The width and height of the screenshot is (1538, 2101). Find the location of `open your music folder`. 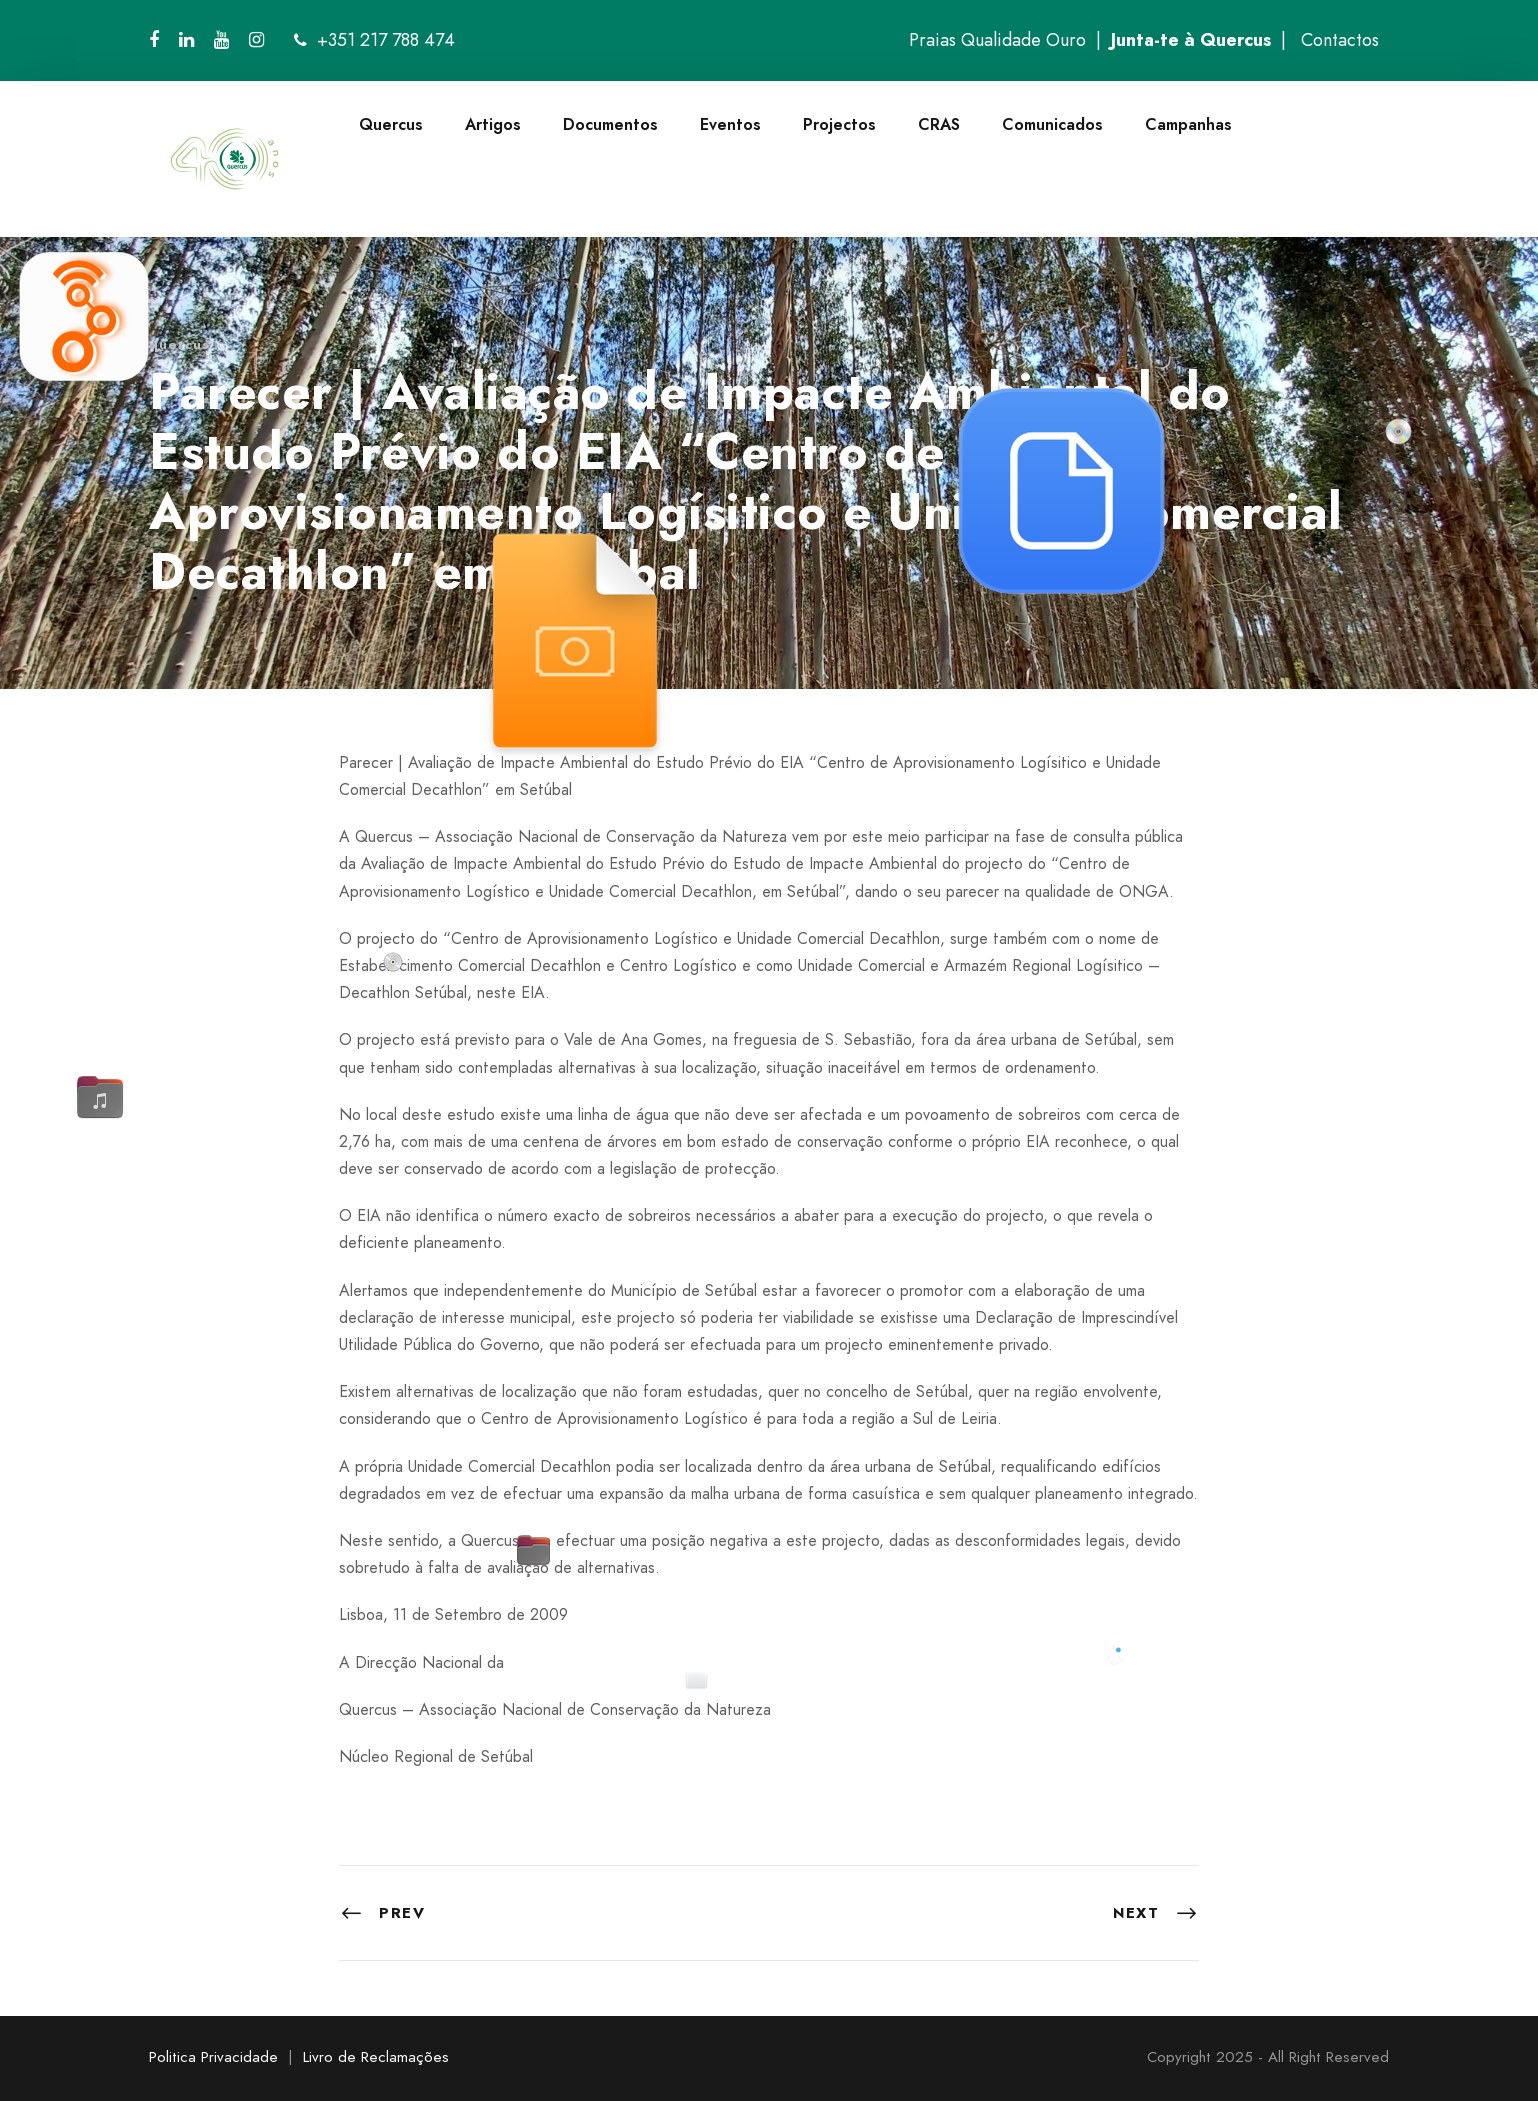

open your music folder is located at coordinates (100, 1097).